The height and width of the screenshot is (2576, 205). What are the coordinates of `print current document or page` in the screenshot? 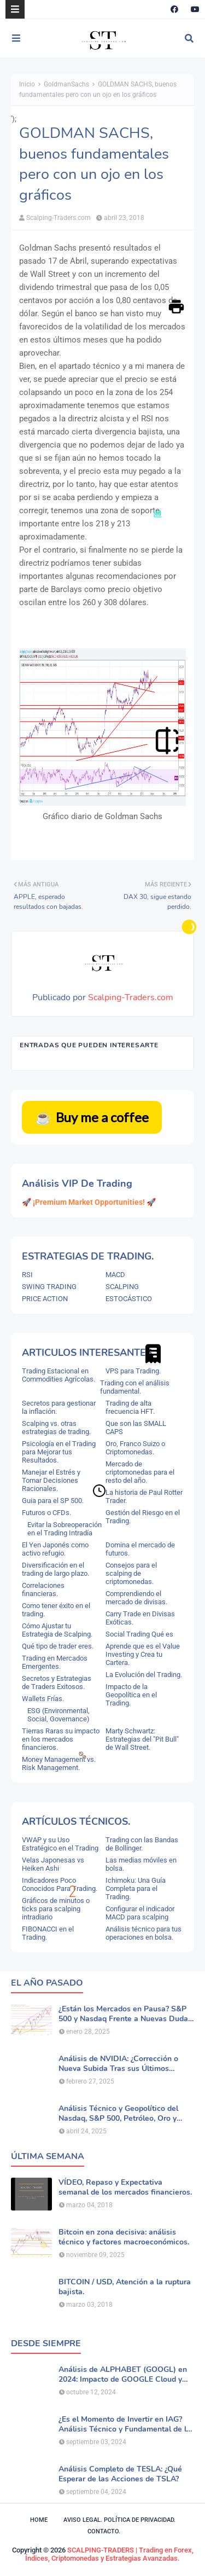 It's located at (176, 306).